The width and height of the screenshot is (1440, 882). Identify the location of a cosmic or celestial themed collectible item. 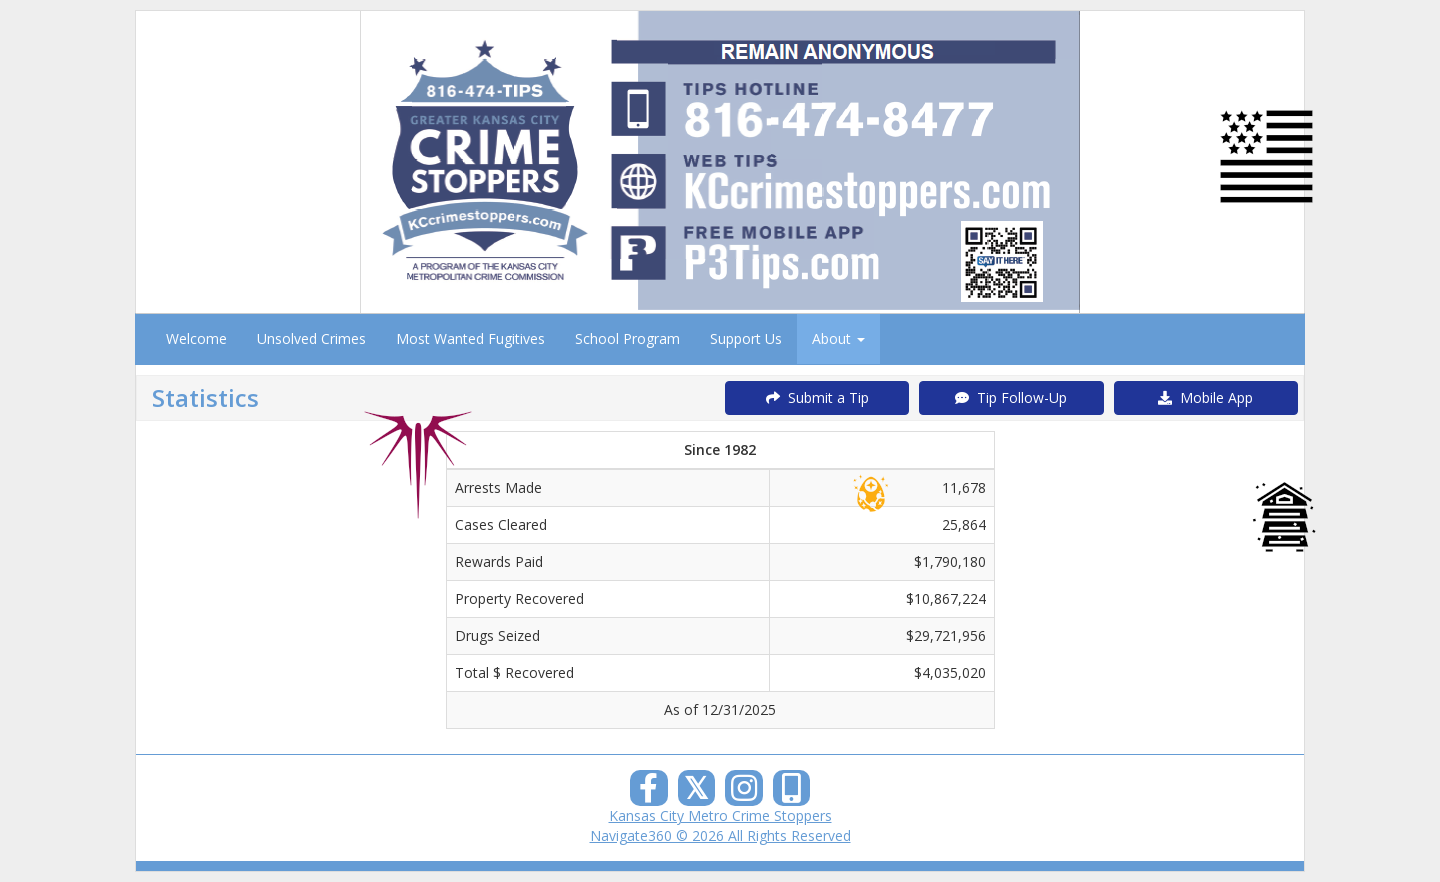
(871, 493).